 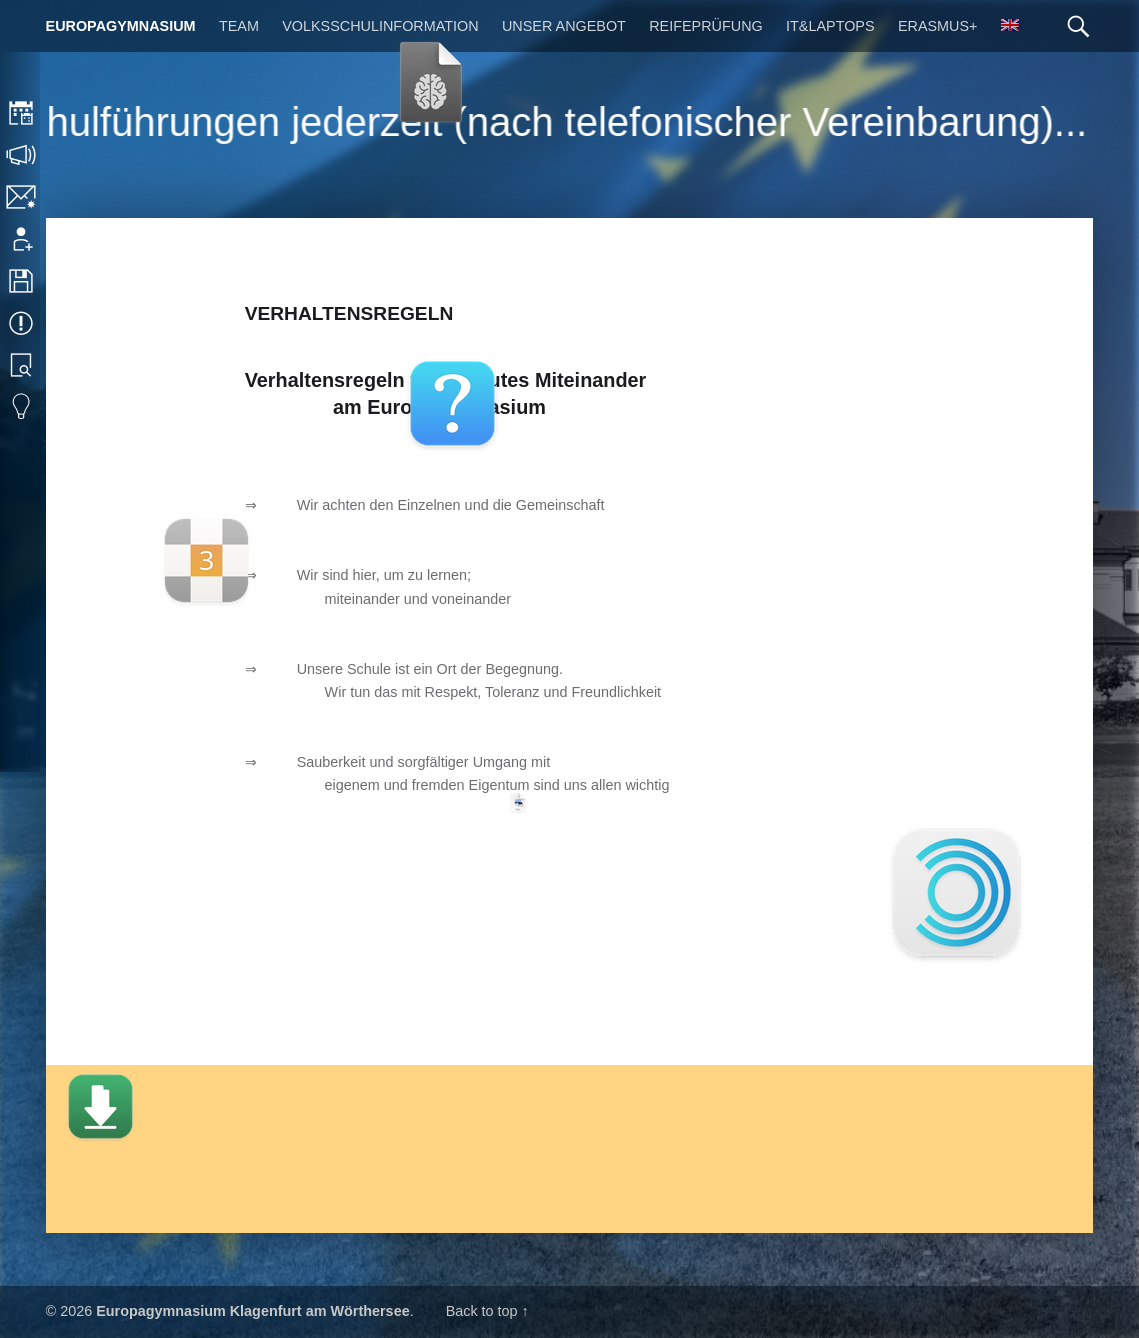 I want to click on download videos from YouTube for offline viewing, so click(x=100, y=1106).